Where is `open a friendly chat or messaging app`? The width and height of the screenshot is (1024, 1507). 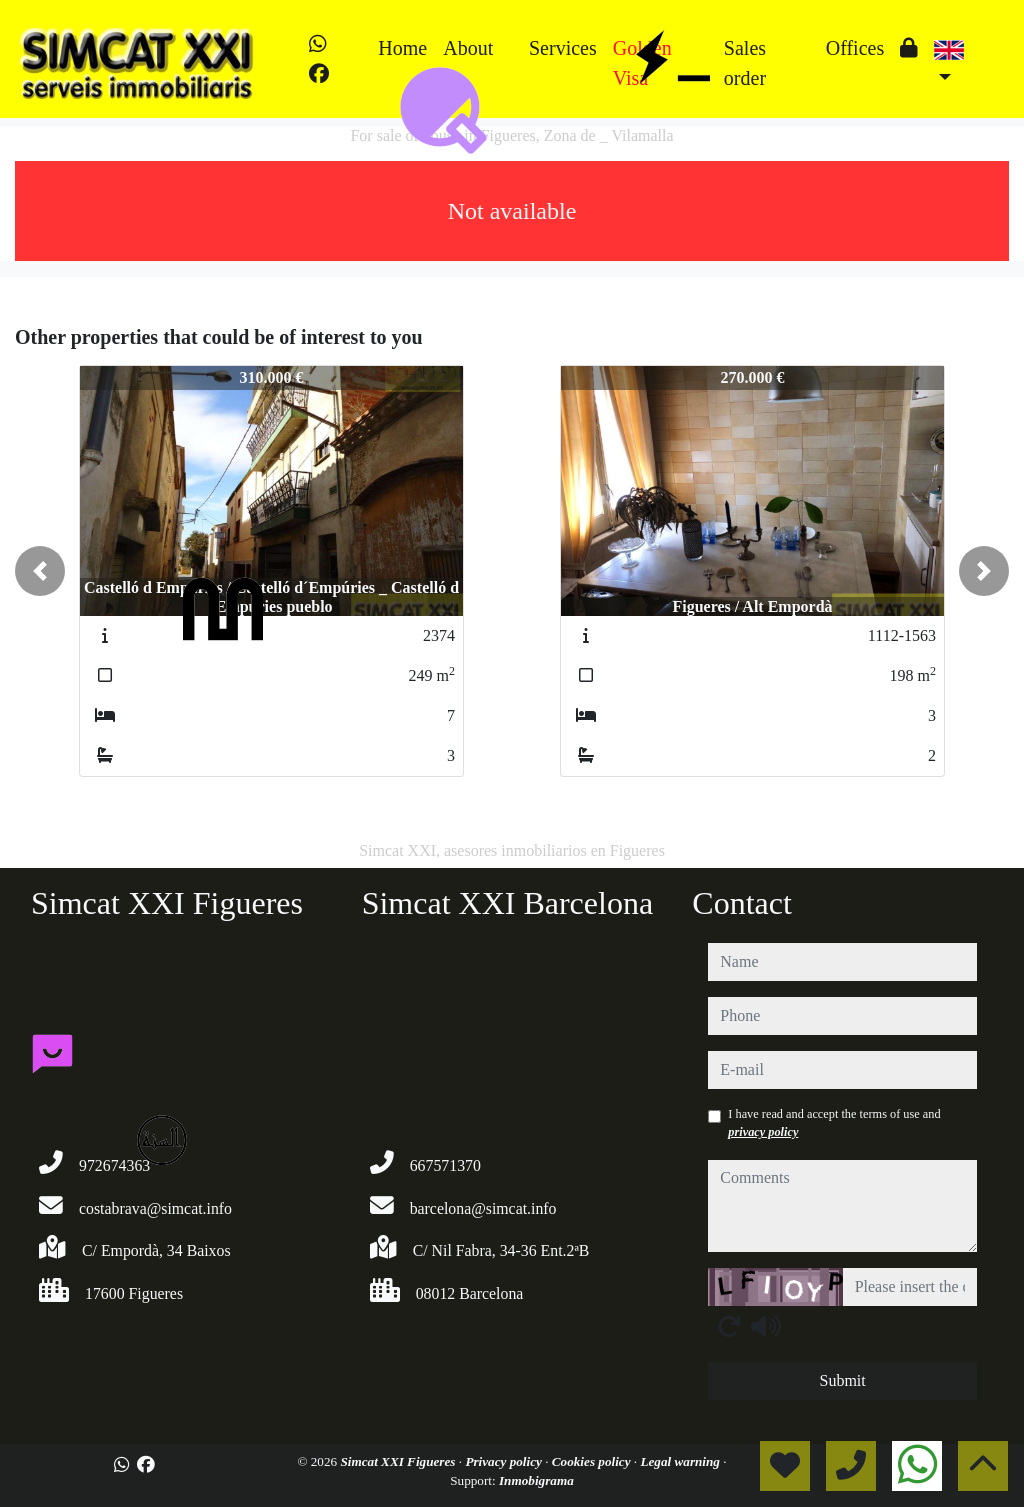 open a friendly chat or messaging app is located at coordinates (52, 1052).